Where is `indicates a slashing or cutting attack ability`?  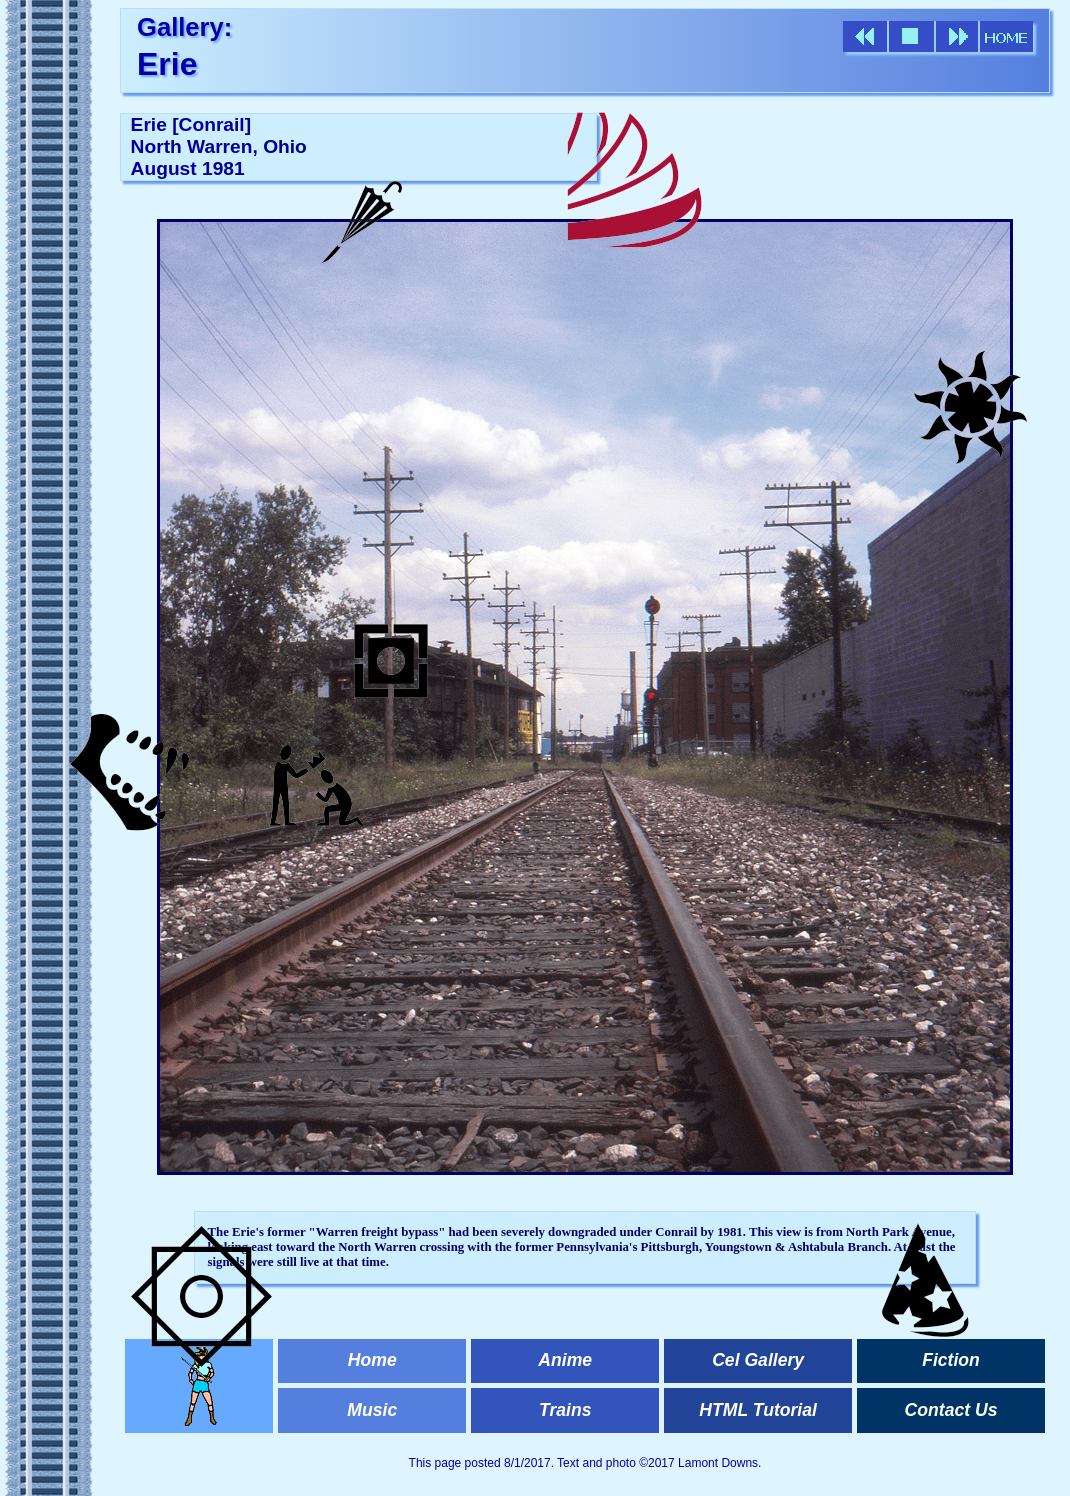 indicates a slashing or cutting attack ability is located at coordinates (634, 179).